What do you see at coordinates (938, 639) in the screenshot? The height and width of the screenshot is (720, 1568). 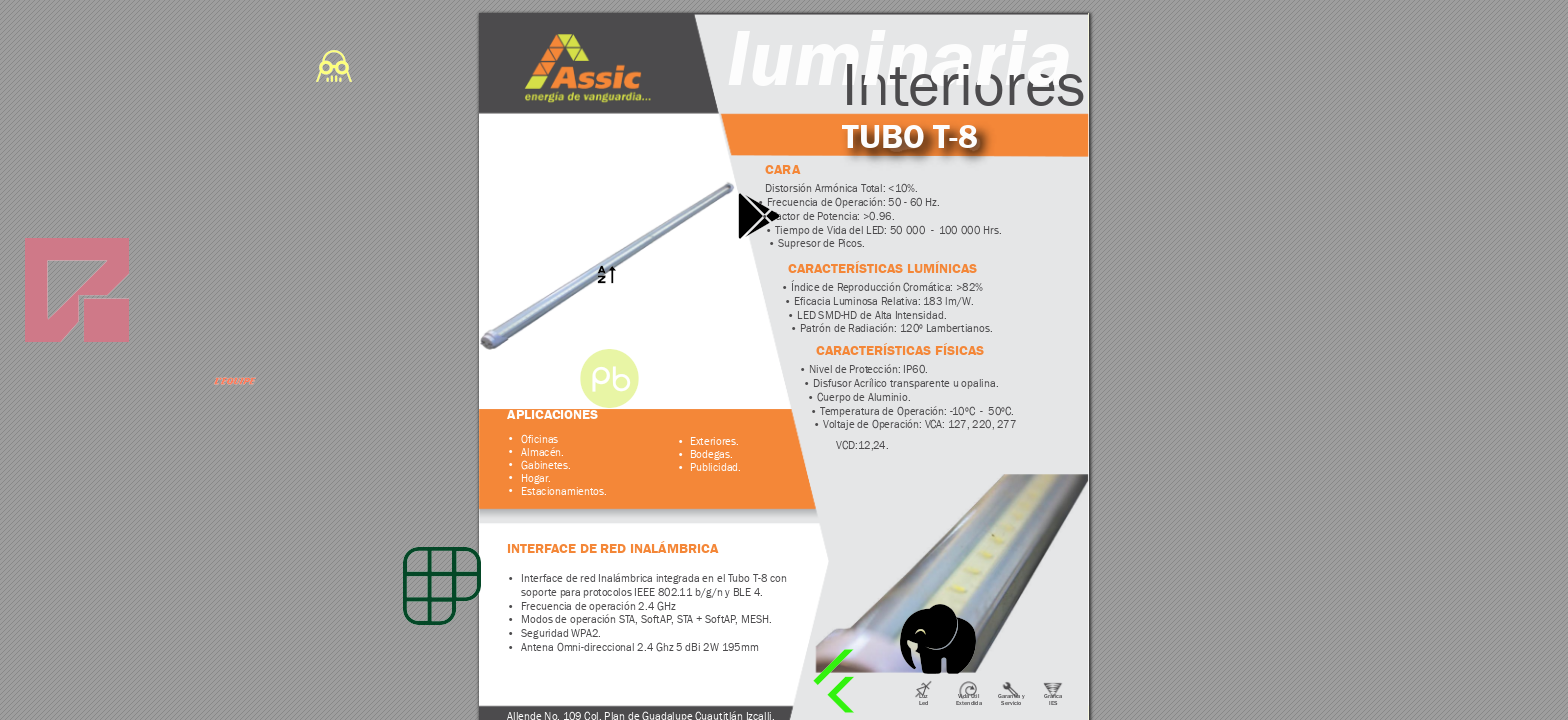 I see `open laragon local development environment` at bounding box center [938, 639].